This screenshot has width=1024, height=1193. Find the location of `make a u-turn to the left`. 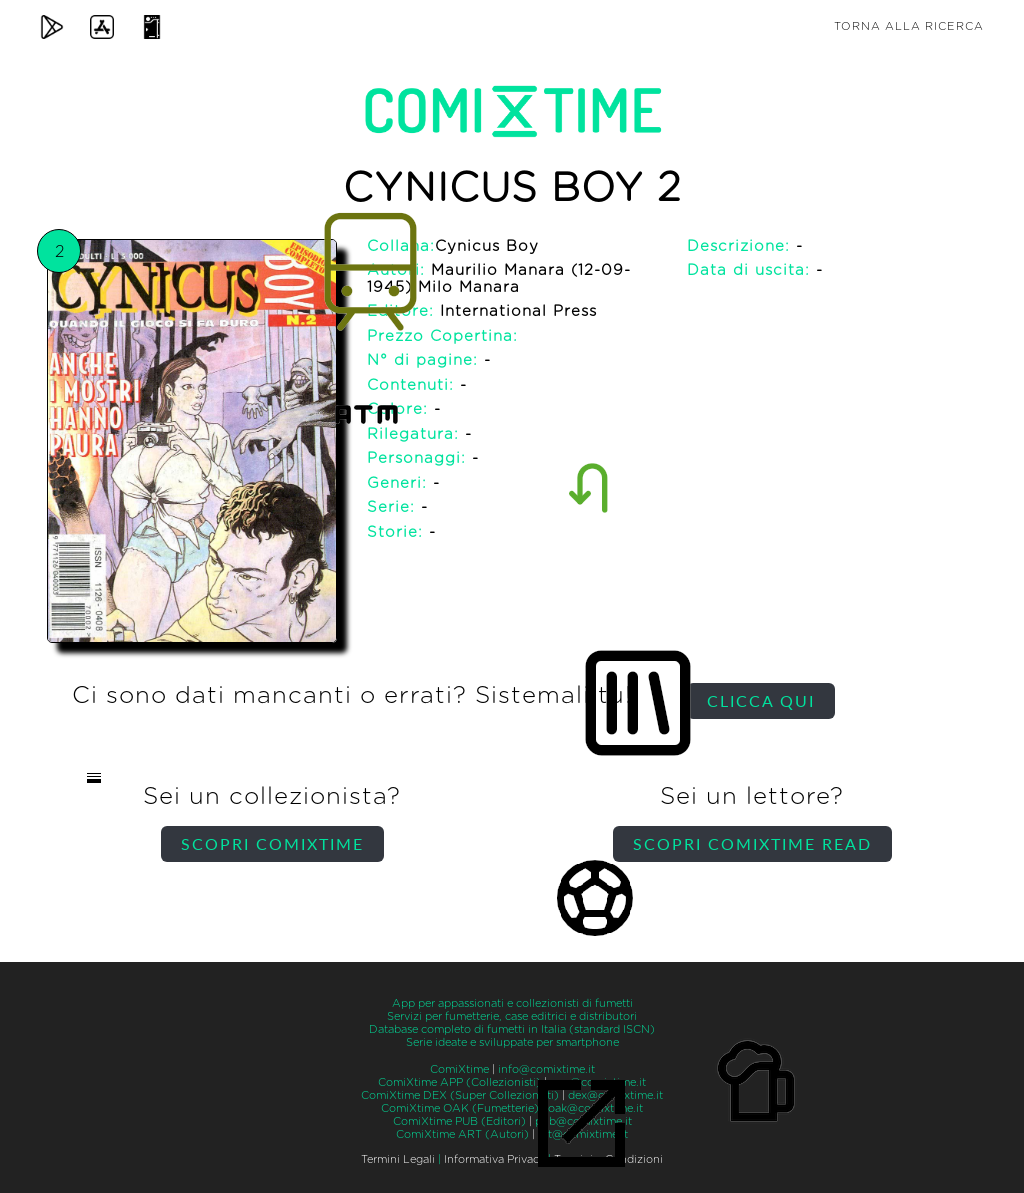

make a u-turn to the left is located at coordinates (591, 488).